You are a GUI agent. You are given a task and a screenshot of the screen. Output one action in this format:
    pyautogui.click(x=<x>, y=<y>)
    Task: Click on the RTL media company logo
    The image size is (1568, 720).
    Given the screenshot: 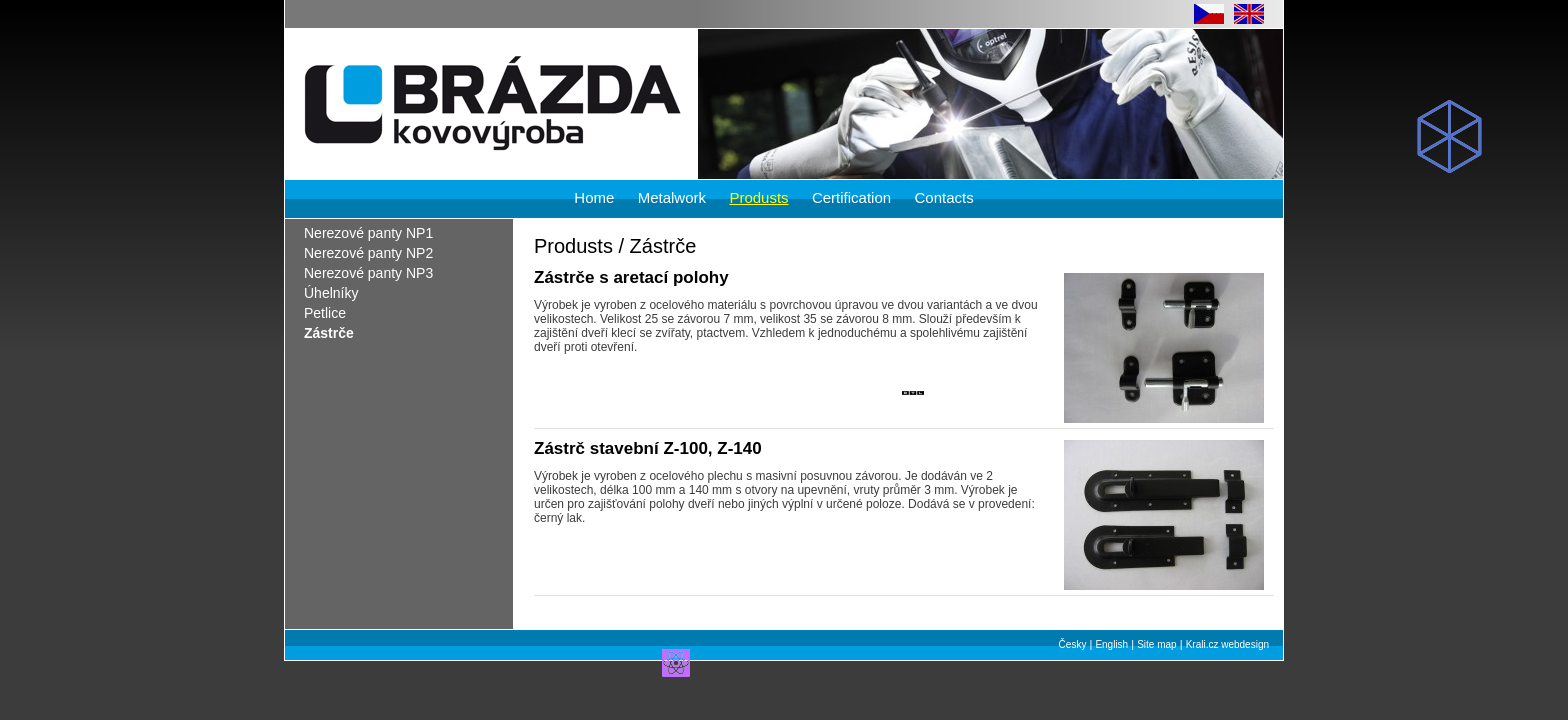 What is the action you would take?
    pyautogui.click(x=913, y=393)
    